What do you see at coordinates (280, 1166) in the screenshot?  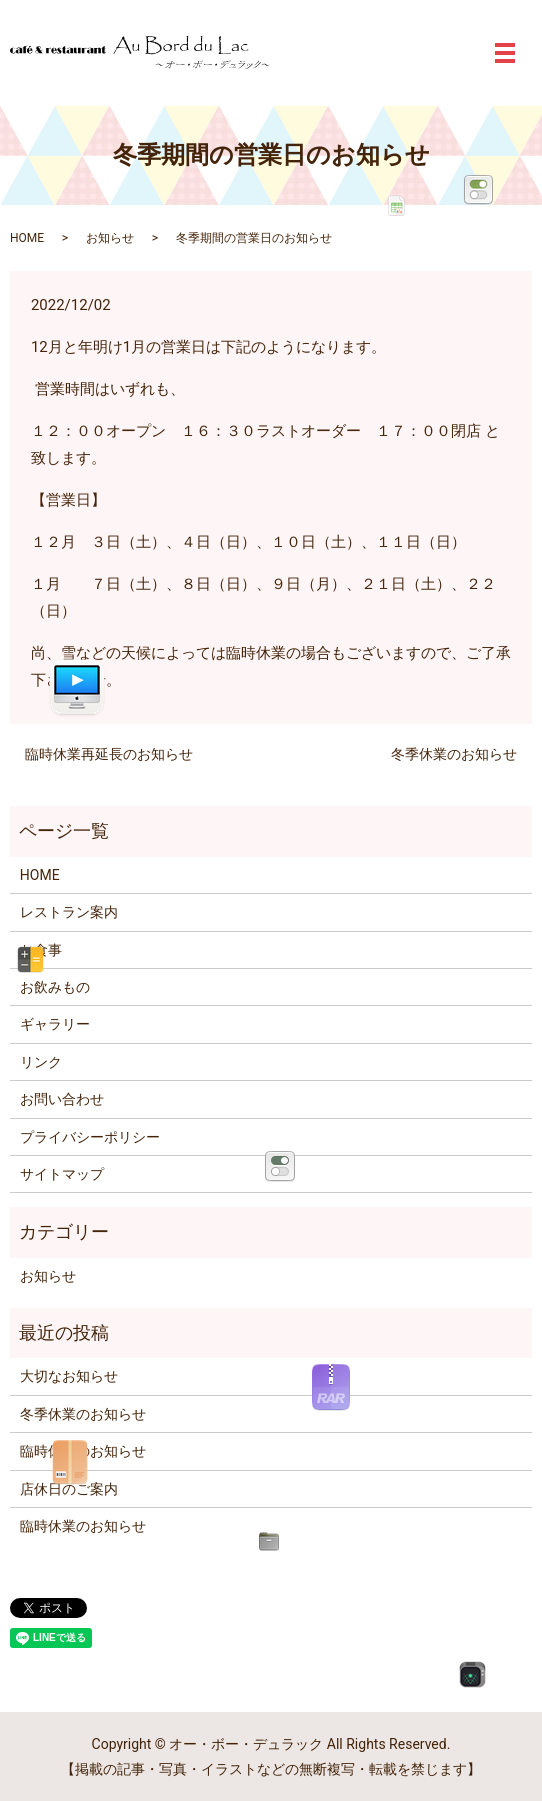 I see `open system settings or preferences` at bounding box center [280, 1166].